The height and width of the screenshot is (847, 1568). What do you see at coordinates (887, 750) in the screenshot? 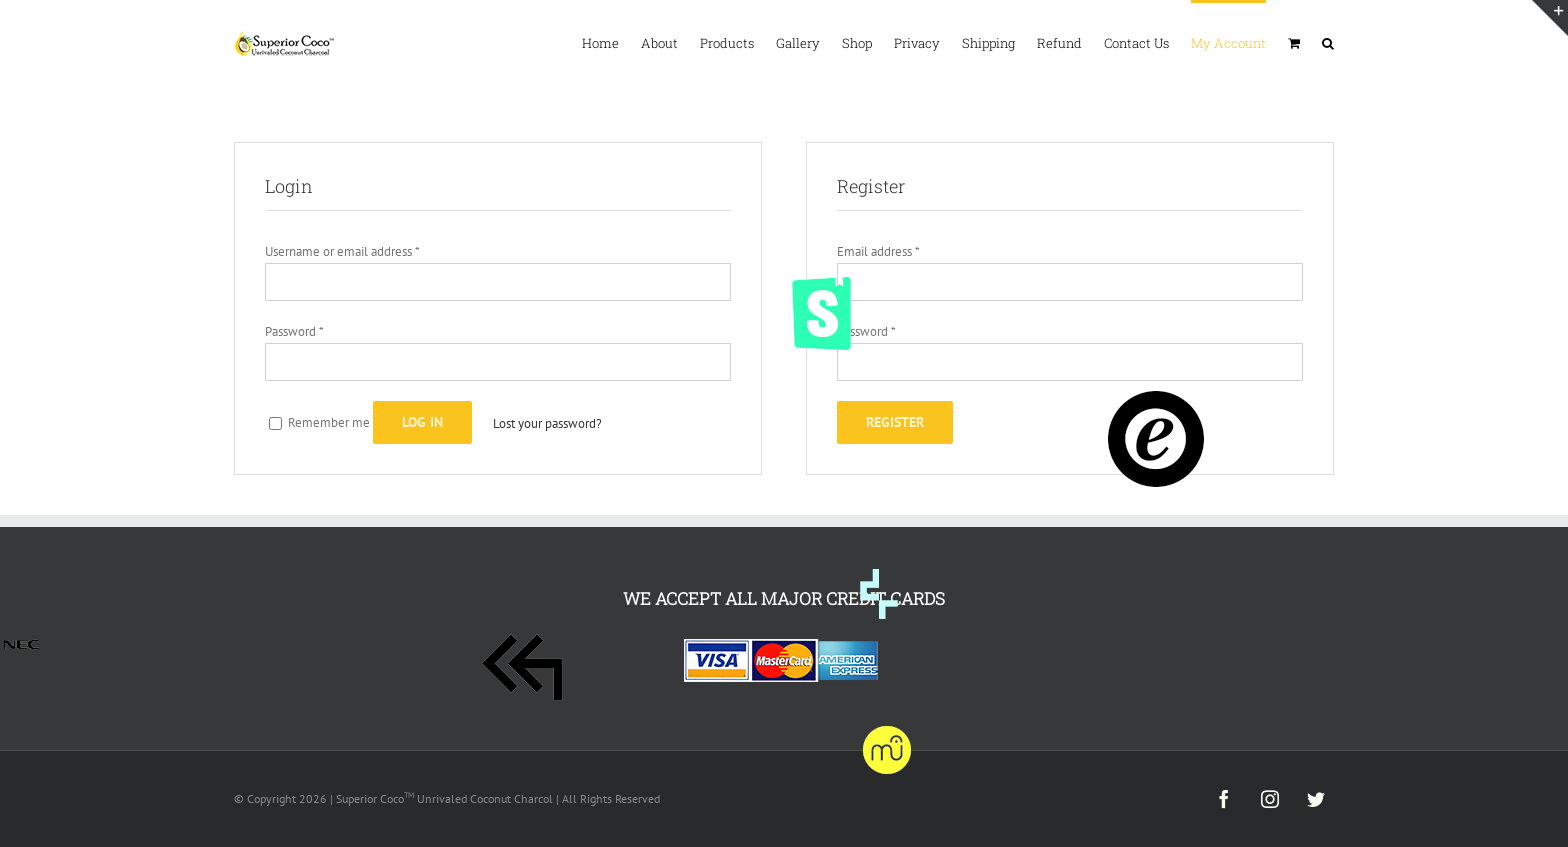
I see `open MuseScore music notation app` at bounding box center [887, 750].